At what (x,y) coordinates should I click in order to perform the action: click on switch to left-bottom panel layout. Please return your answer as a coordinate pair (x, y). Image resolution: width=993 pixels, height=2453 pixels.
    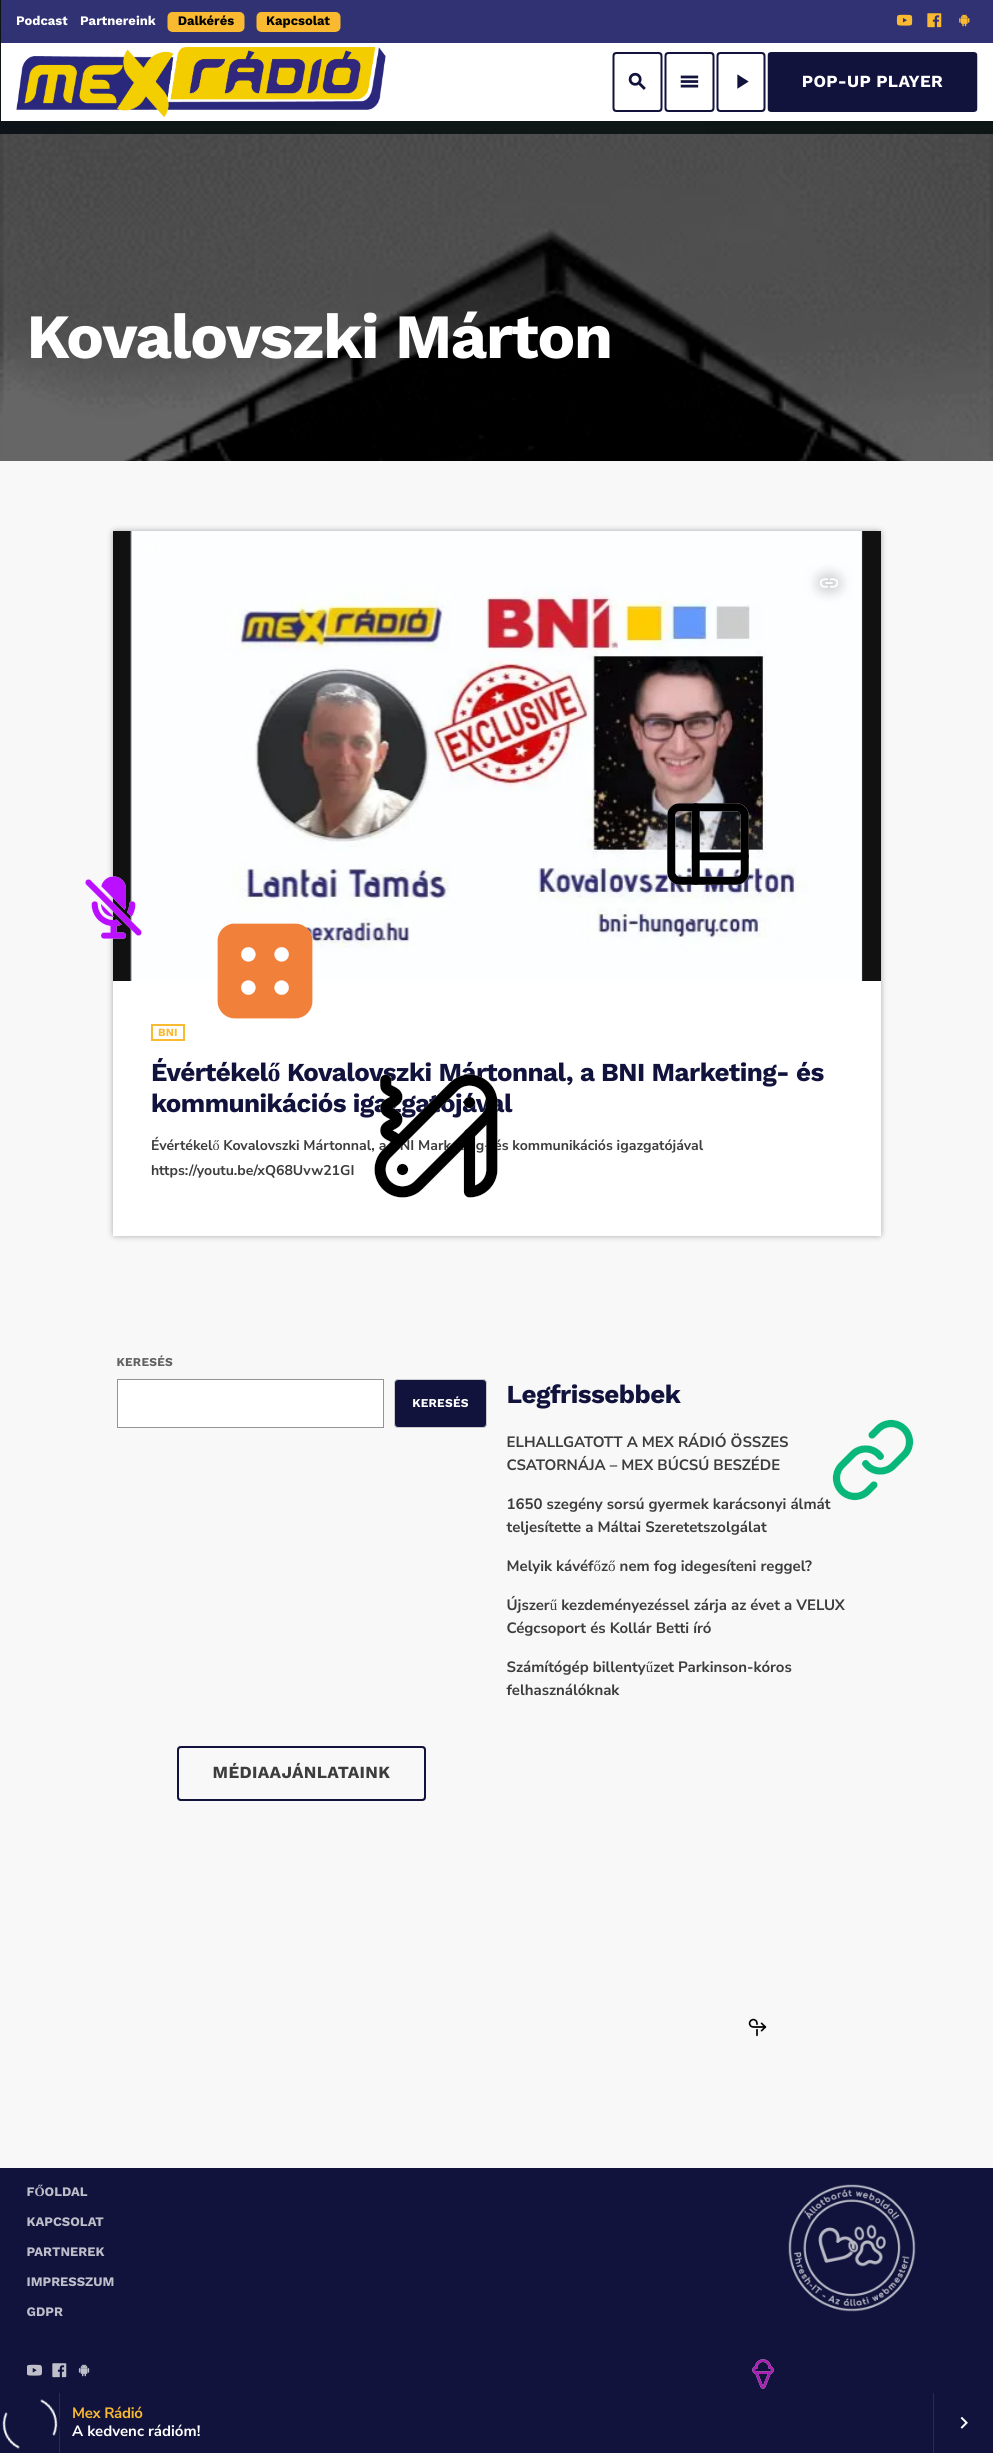
    Looking at the image, I should click on (708, 844).